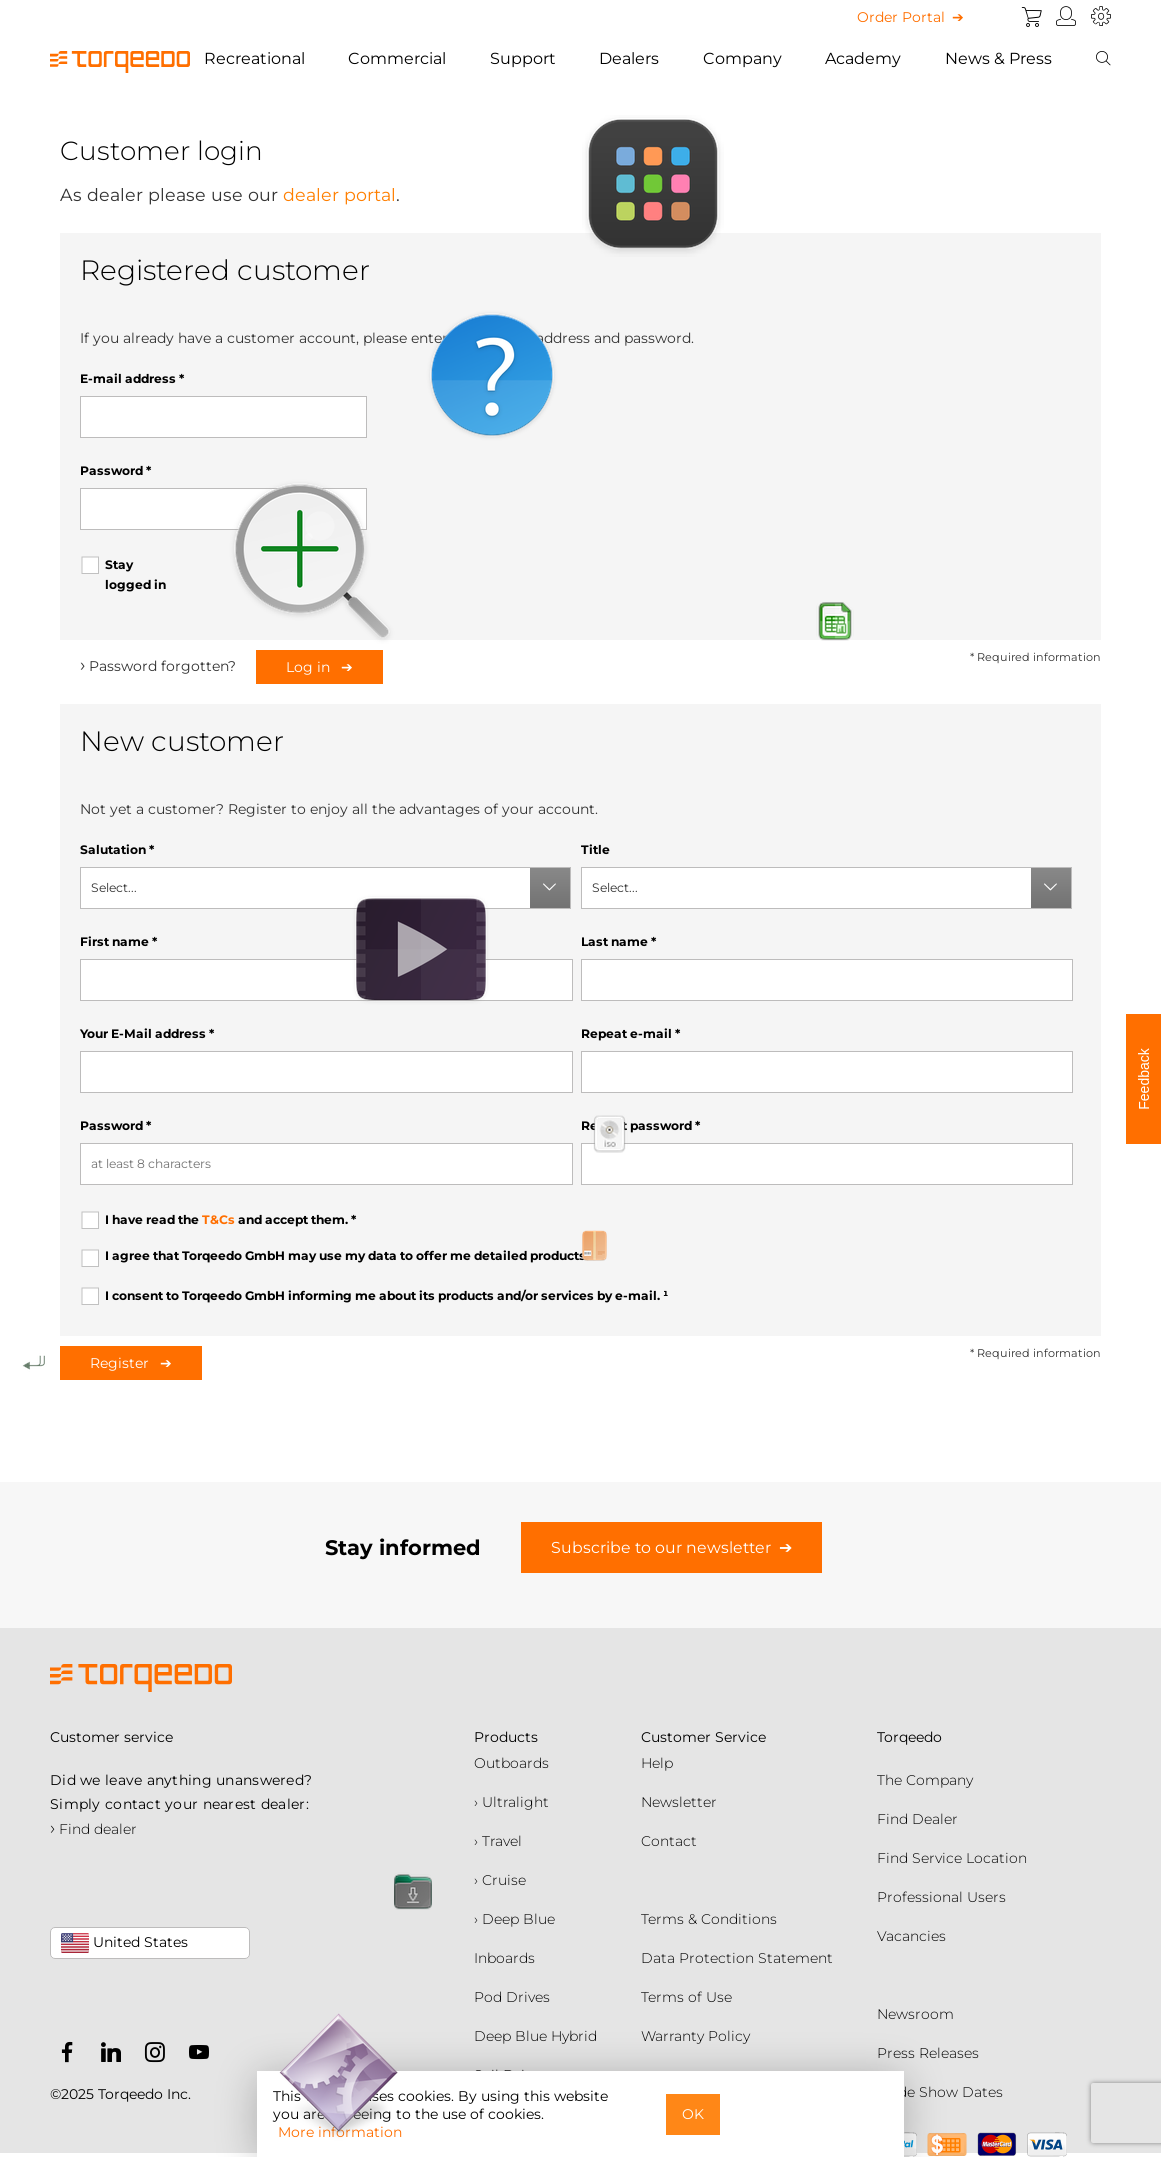  Describe the element at coordinates (413, 1891) in the screenshot. I see `open downloads folder` at that location.